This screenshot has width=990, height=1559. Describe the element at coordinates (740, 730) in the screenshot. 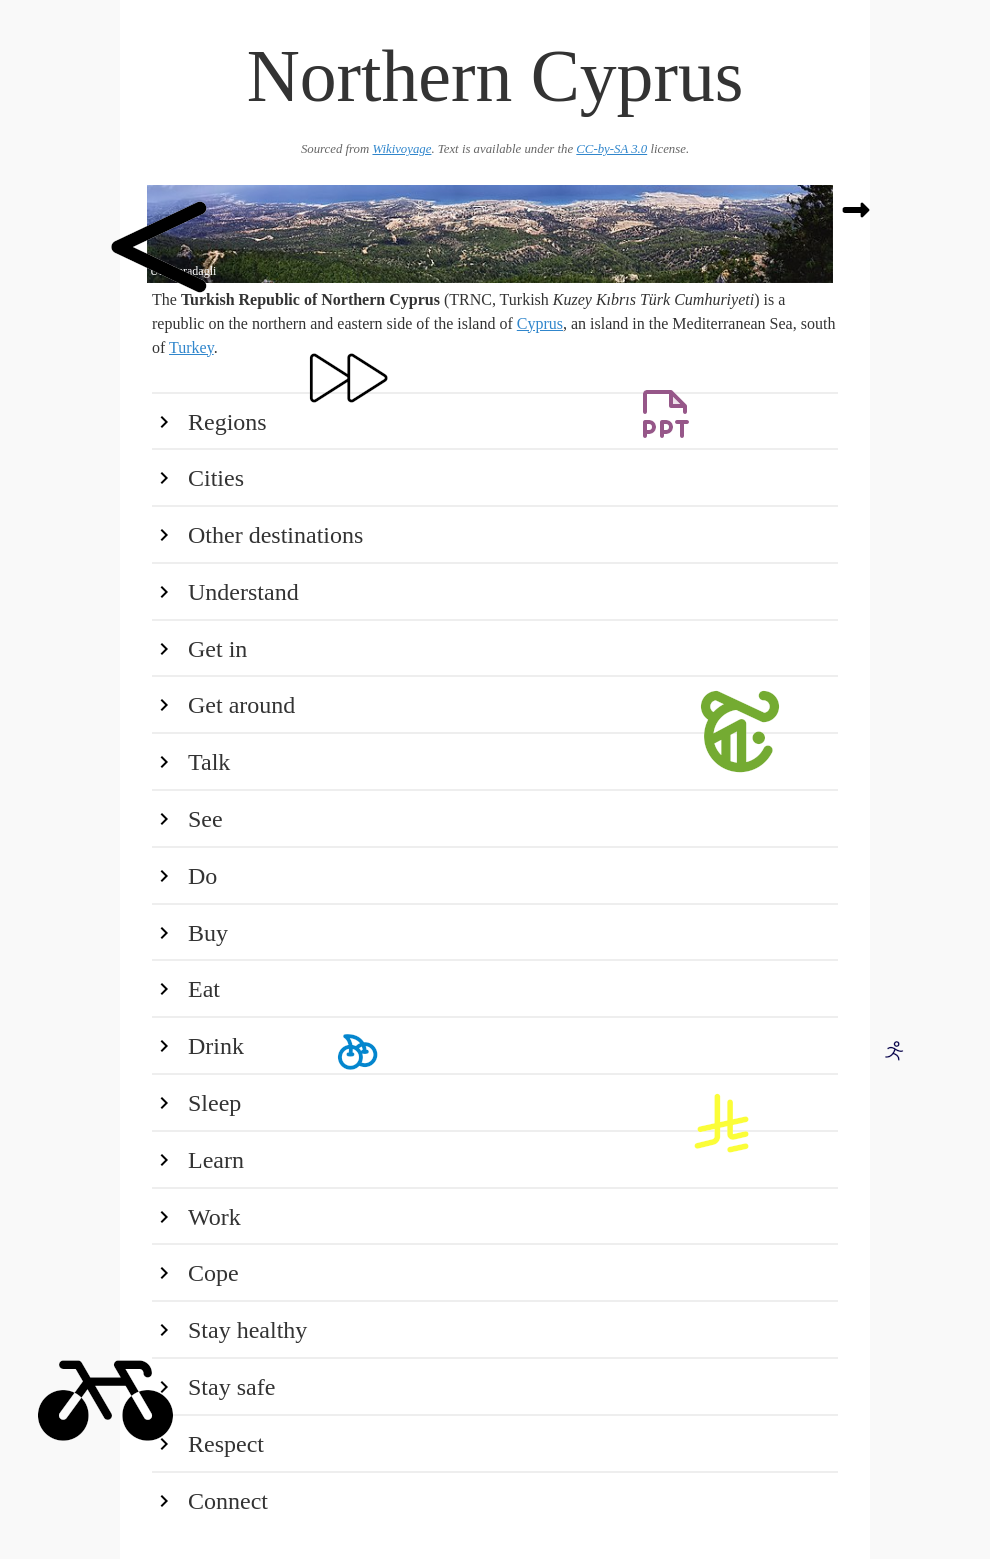

I see `open the New York Times app` at that location.